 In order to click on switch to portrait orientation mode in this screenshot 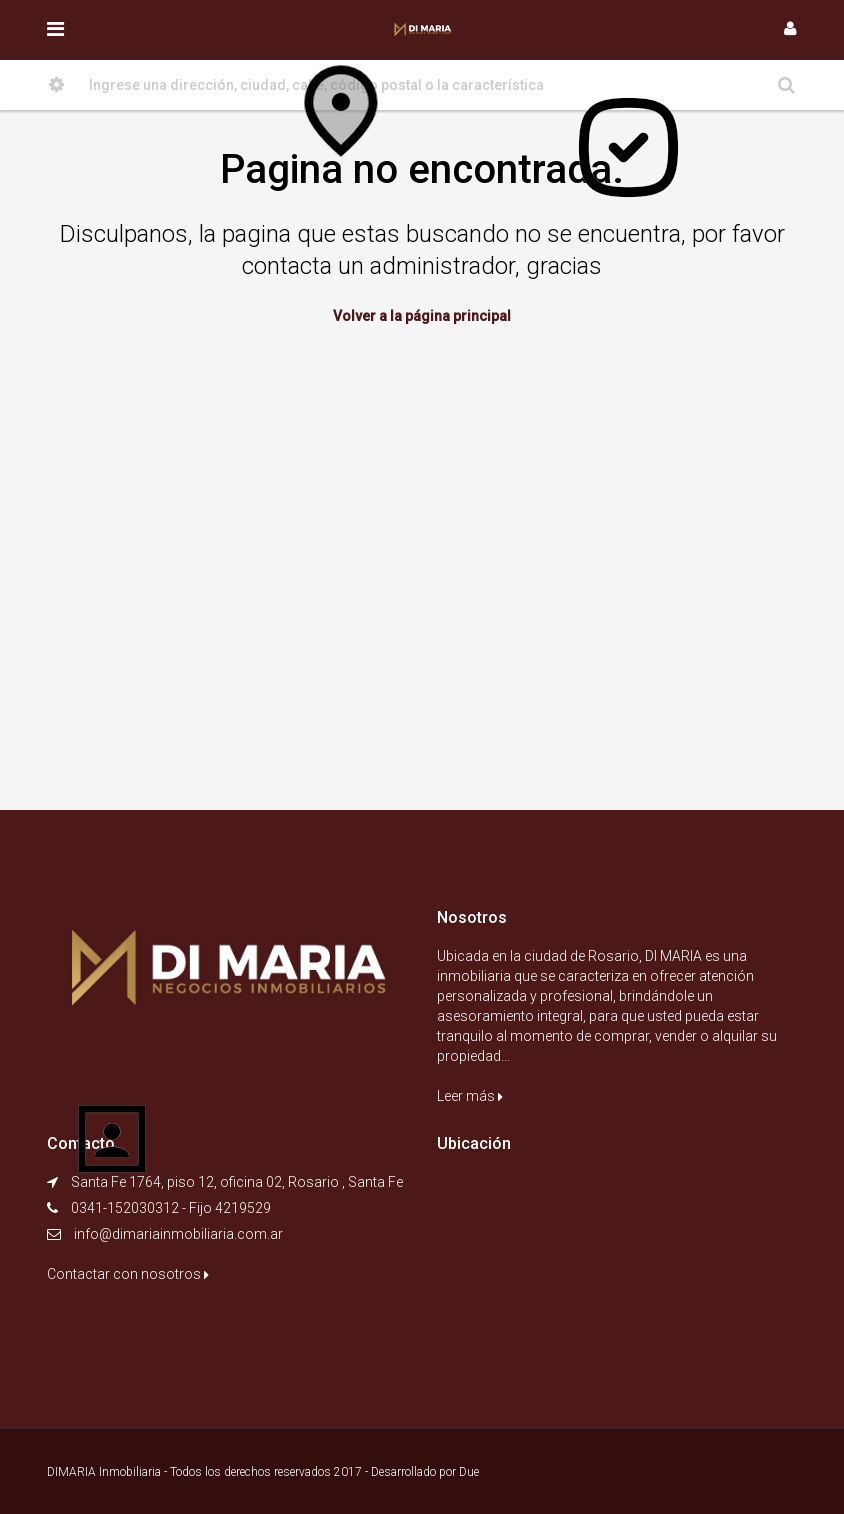, I will do `click(112, 1139)`.